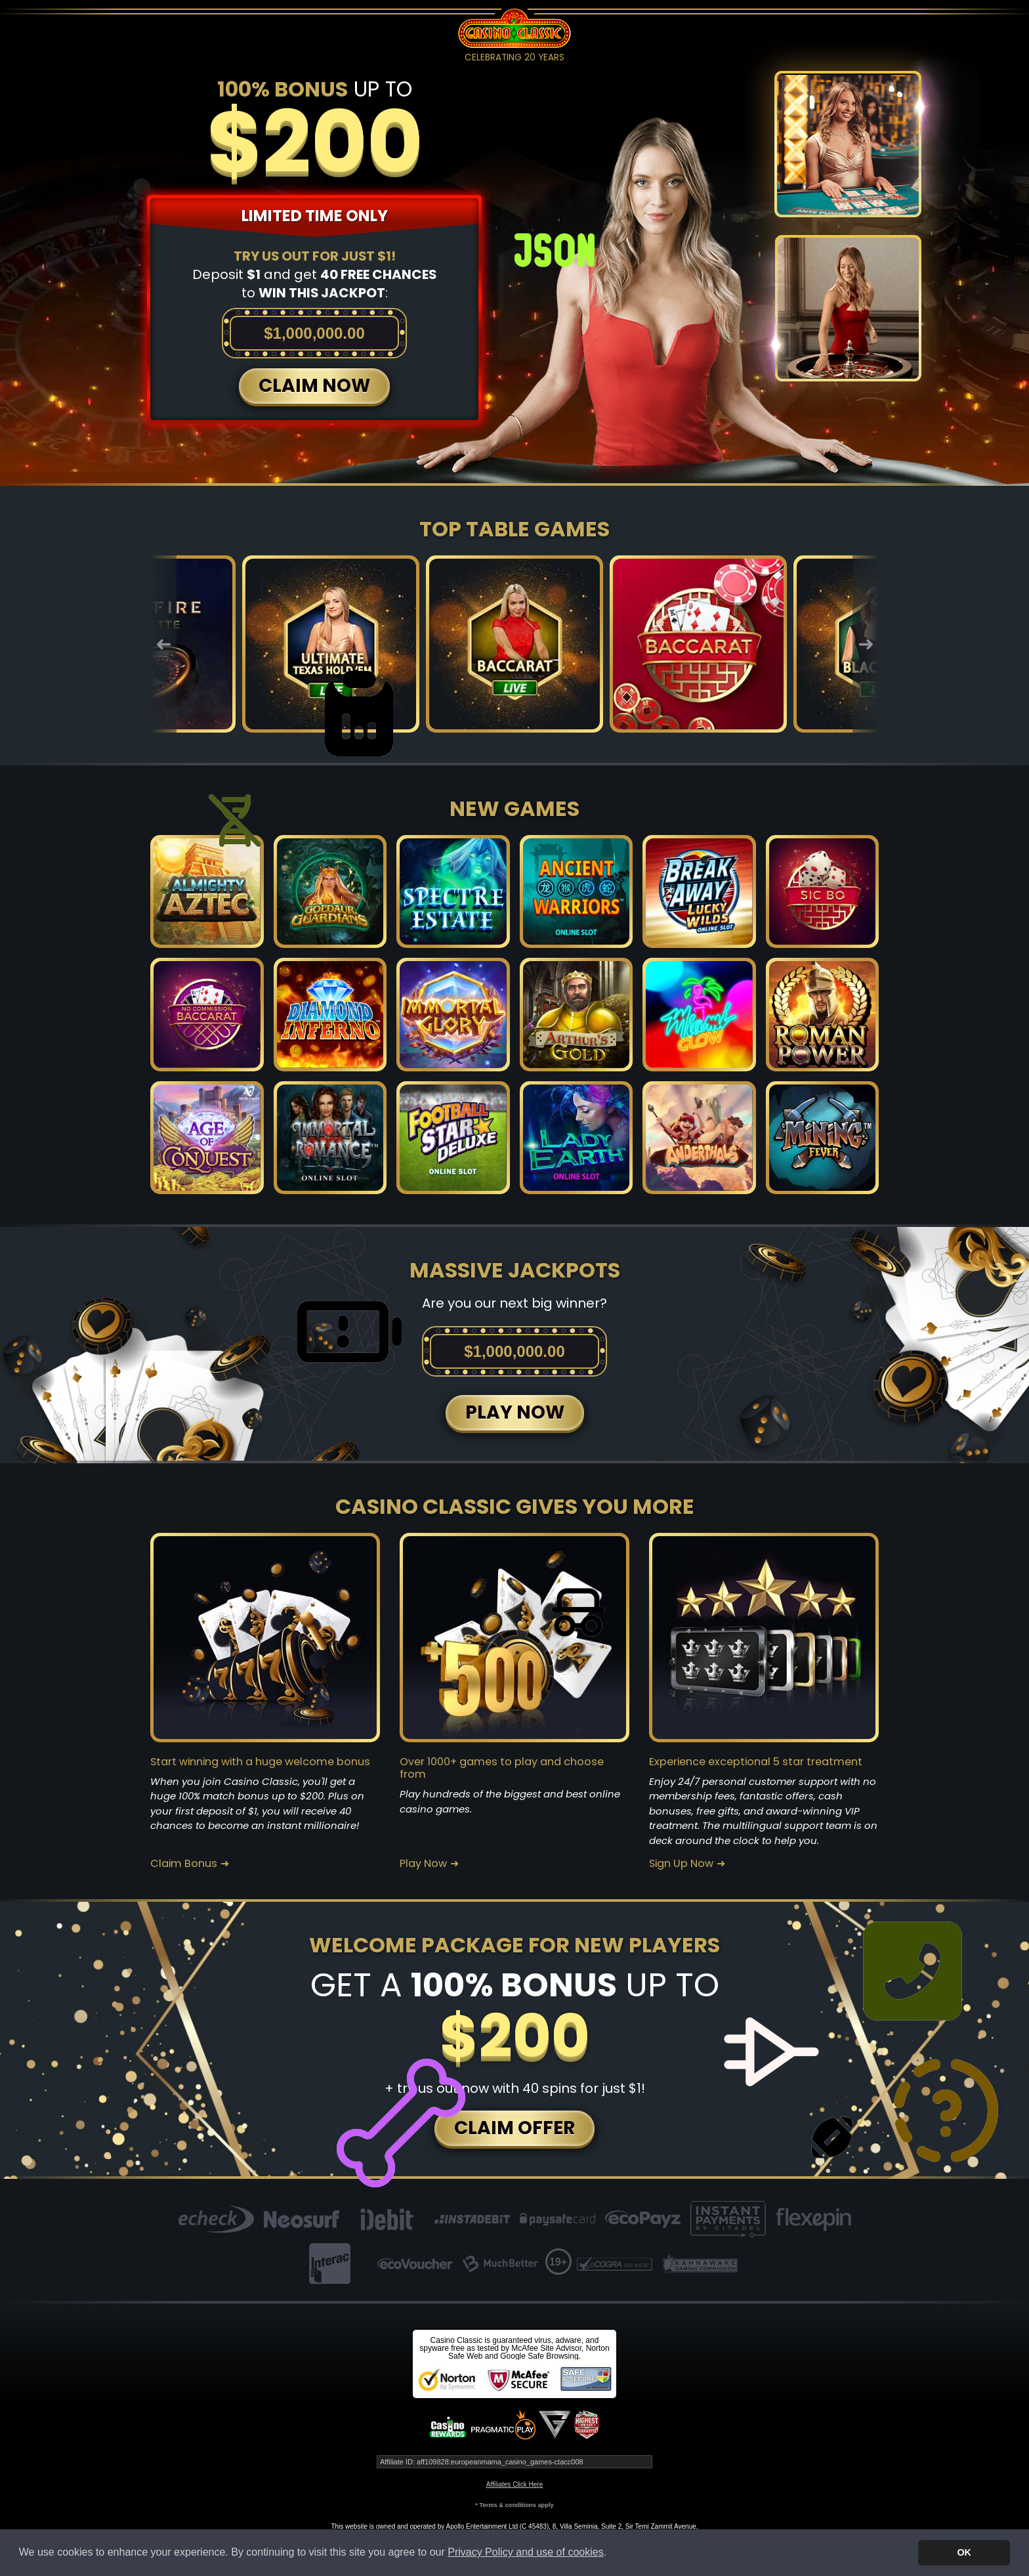 The width and height of the screenshot is (1029, 2576). Describe the element at coordinates (832, 2137) in the screenshot. I see `access sports or football content` at that location.